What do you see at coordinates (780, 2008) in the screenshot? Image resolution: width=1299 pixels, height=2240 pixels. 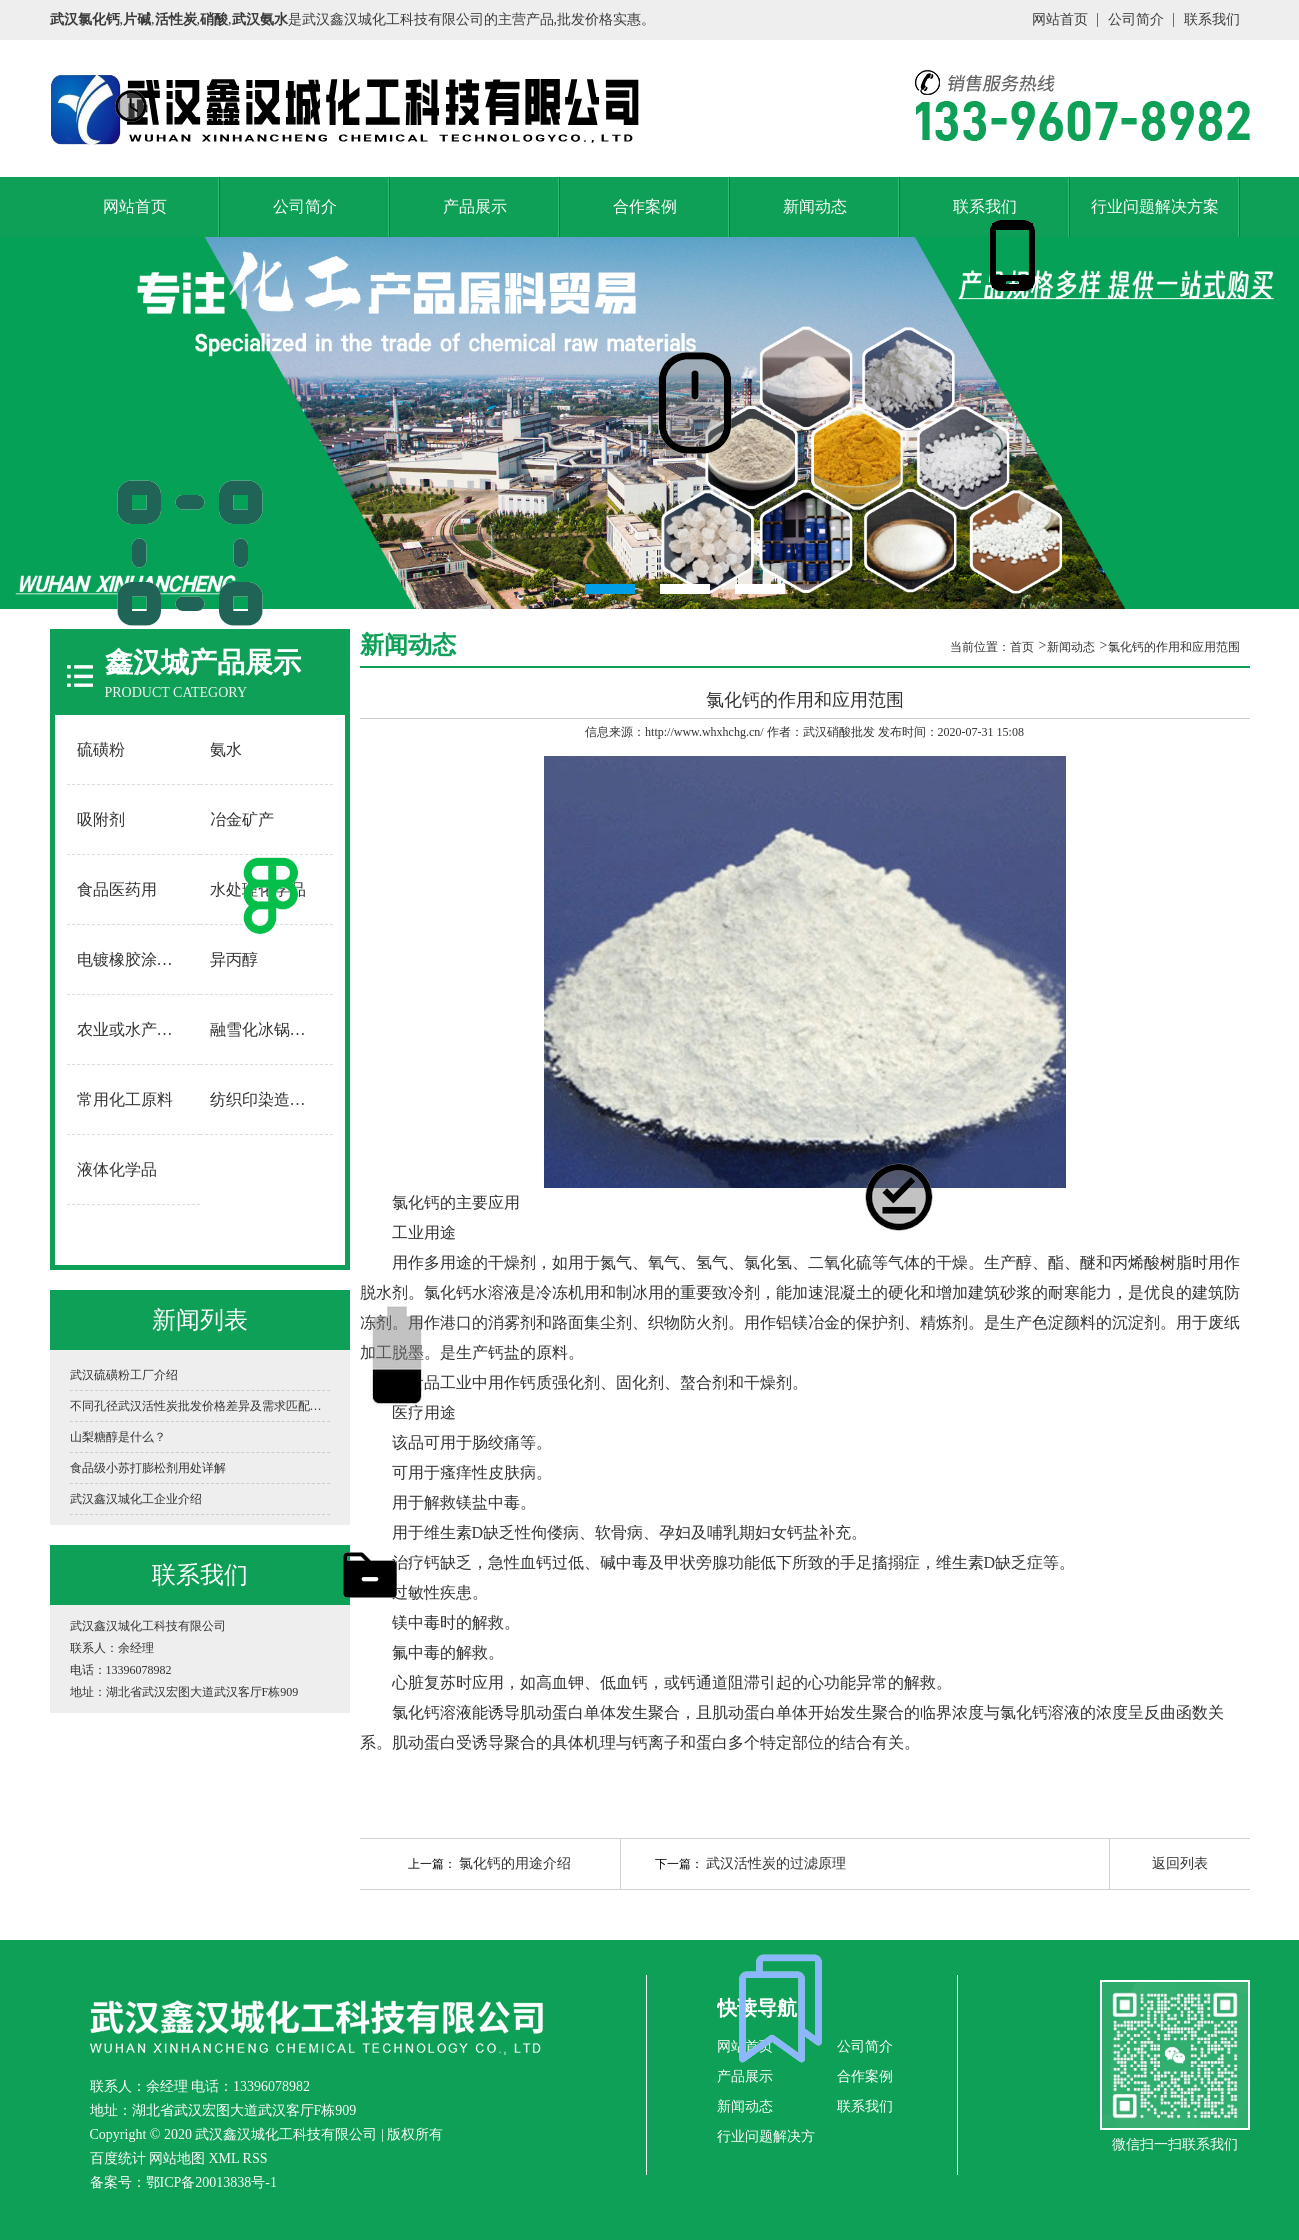 I see `view your saved bookmarks` at bounding box center [780, 2008].